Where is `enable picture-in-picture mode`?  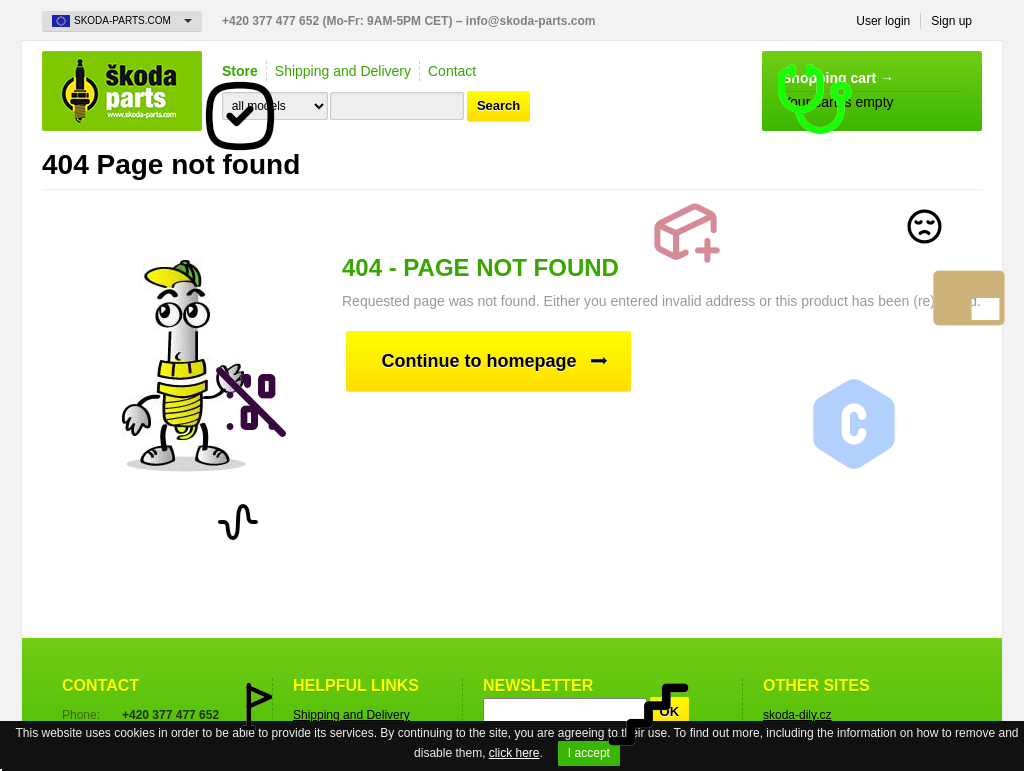
enable picture-in-picture mode is located at coordinates (969, 298).